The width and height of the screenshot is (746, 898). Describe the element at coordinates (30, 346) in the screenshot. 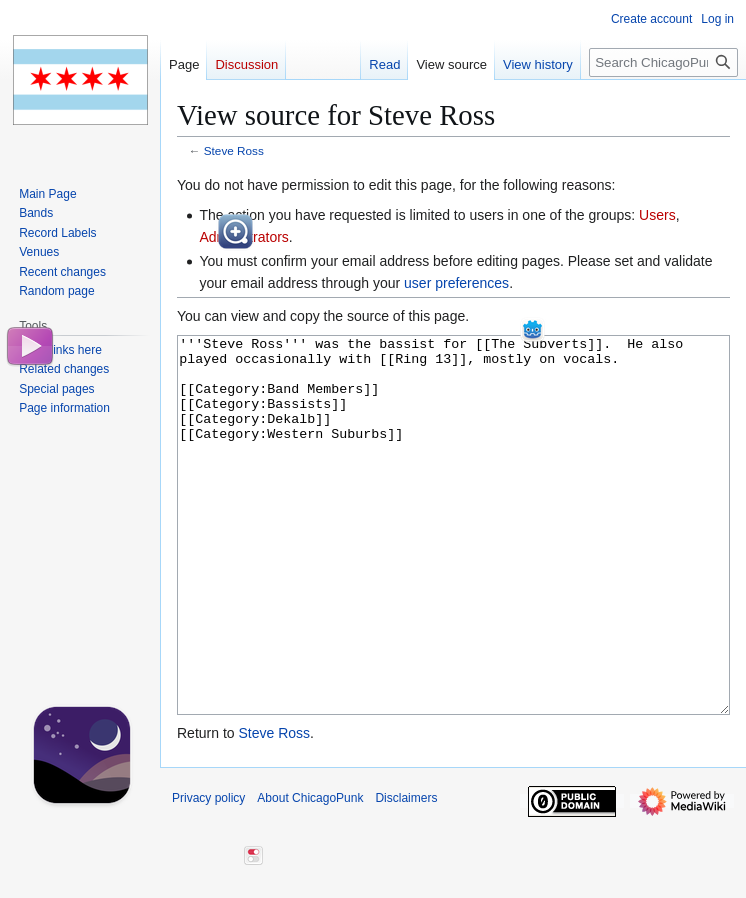

I see `open totem video player` at that location.